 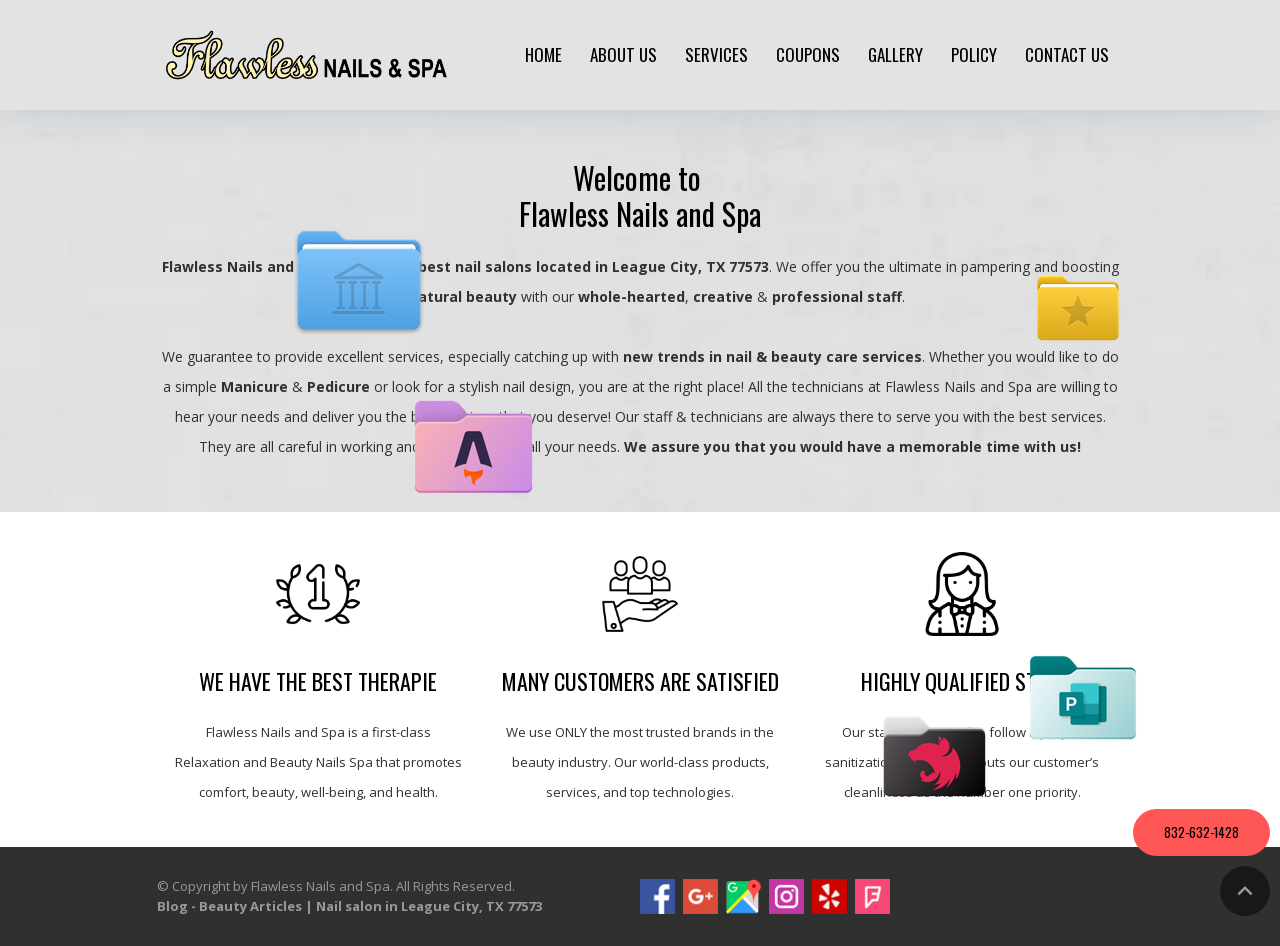 What do you see at coordinates (1078, 308) in the screenshot?
I see `access your bookmarked or favorite files` at bounding box center [1078, 308].